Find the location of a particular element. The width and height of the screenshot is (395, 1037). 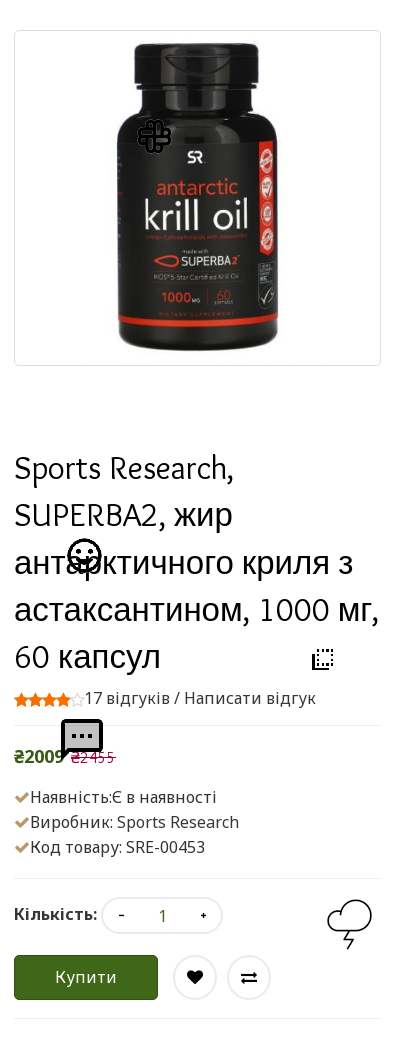

open text messages is located at coordinates (82, 740).